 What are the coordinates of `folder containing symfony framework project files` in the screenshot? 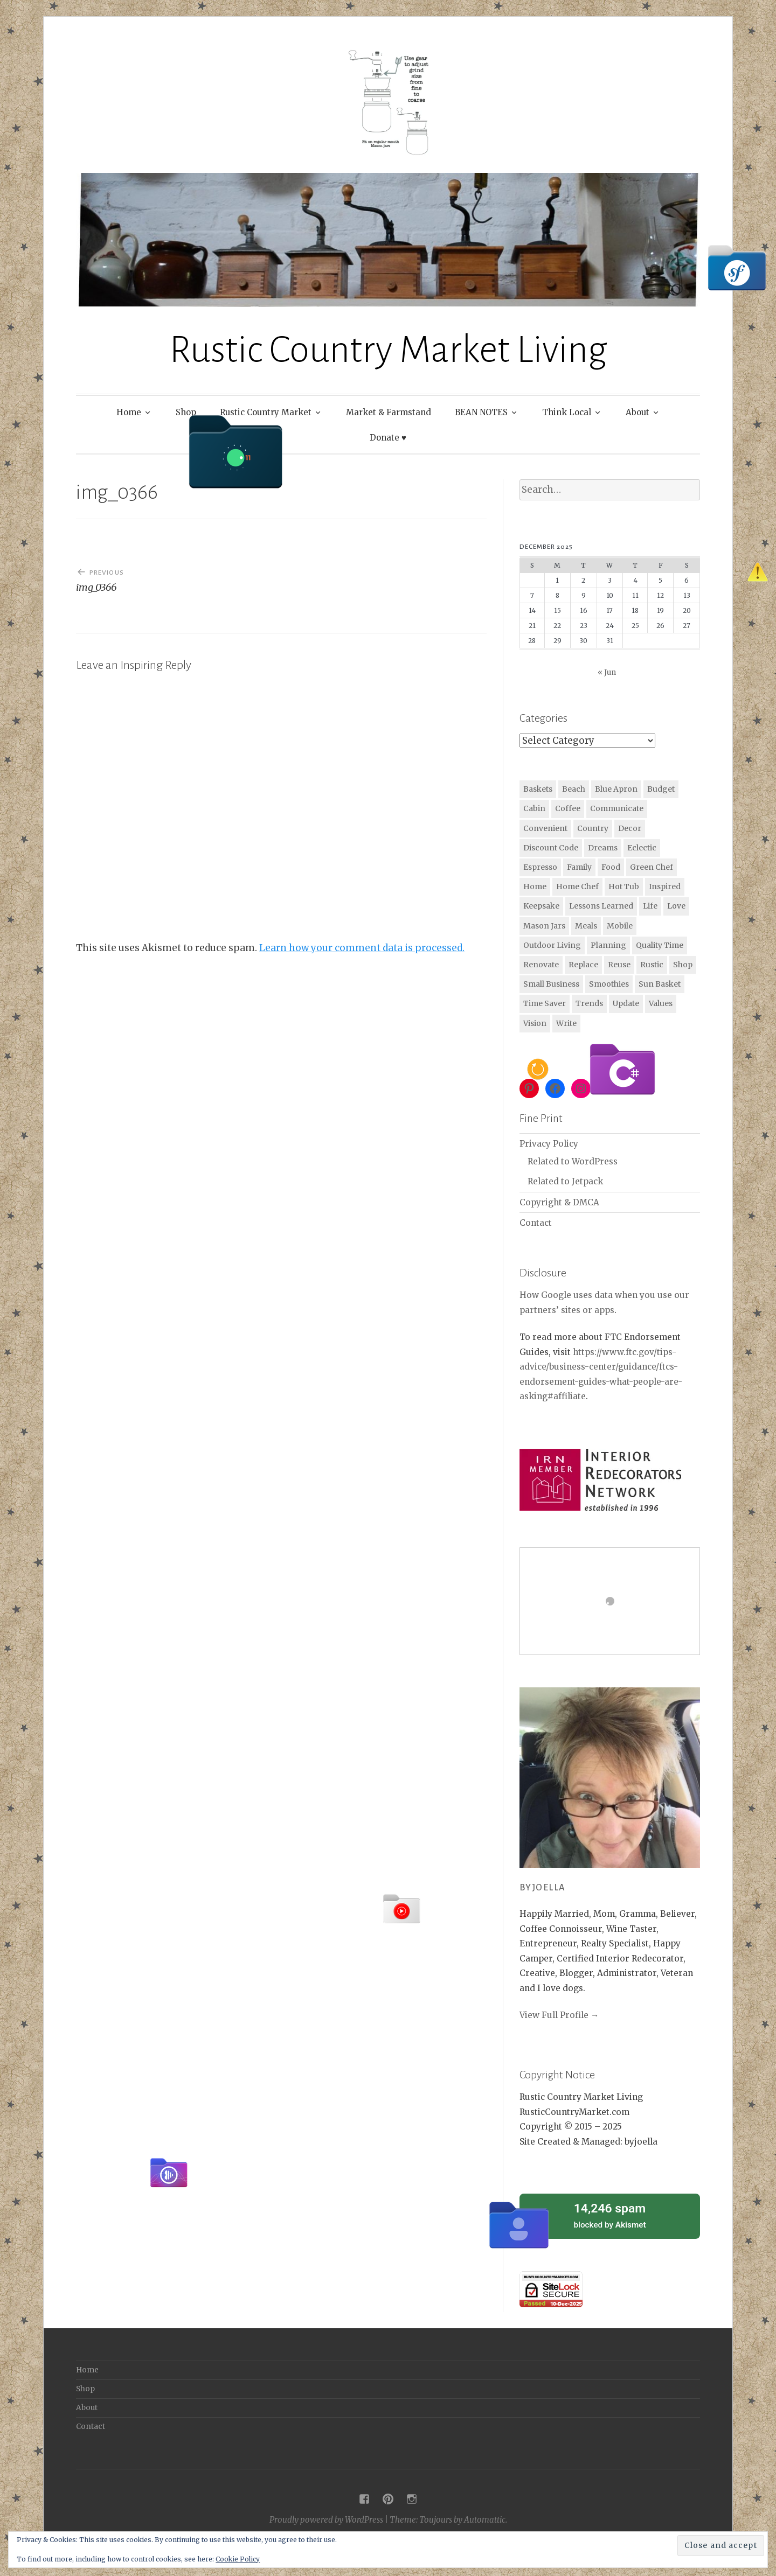 It's located at (737, 269).